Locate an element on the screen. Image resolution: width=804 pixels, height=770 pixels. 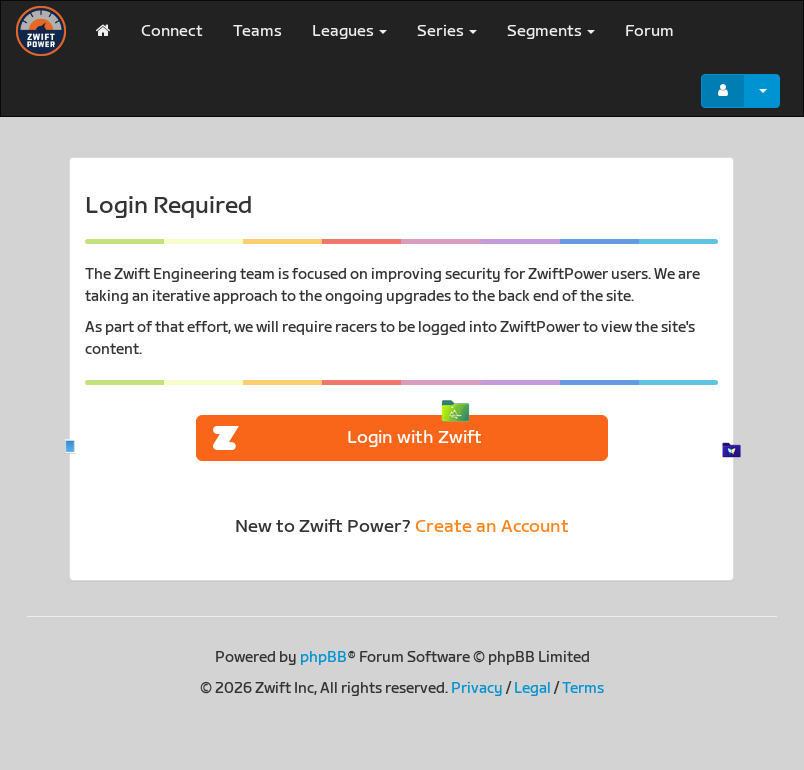
indicates a connected iPad Mini device is located at coordinates (70, 445).